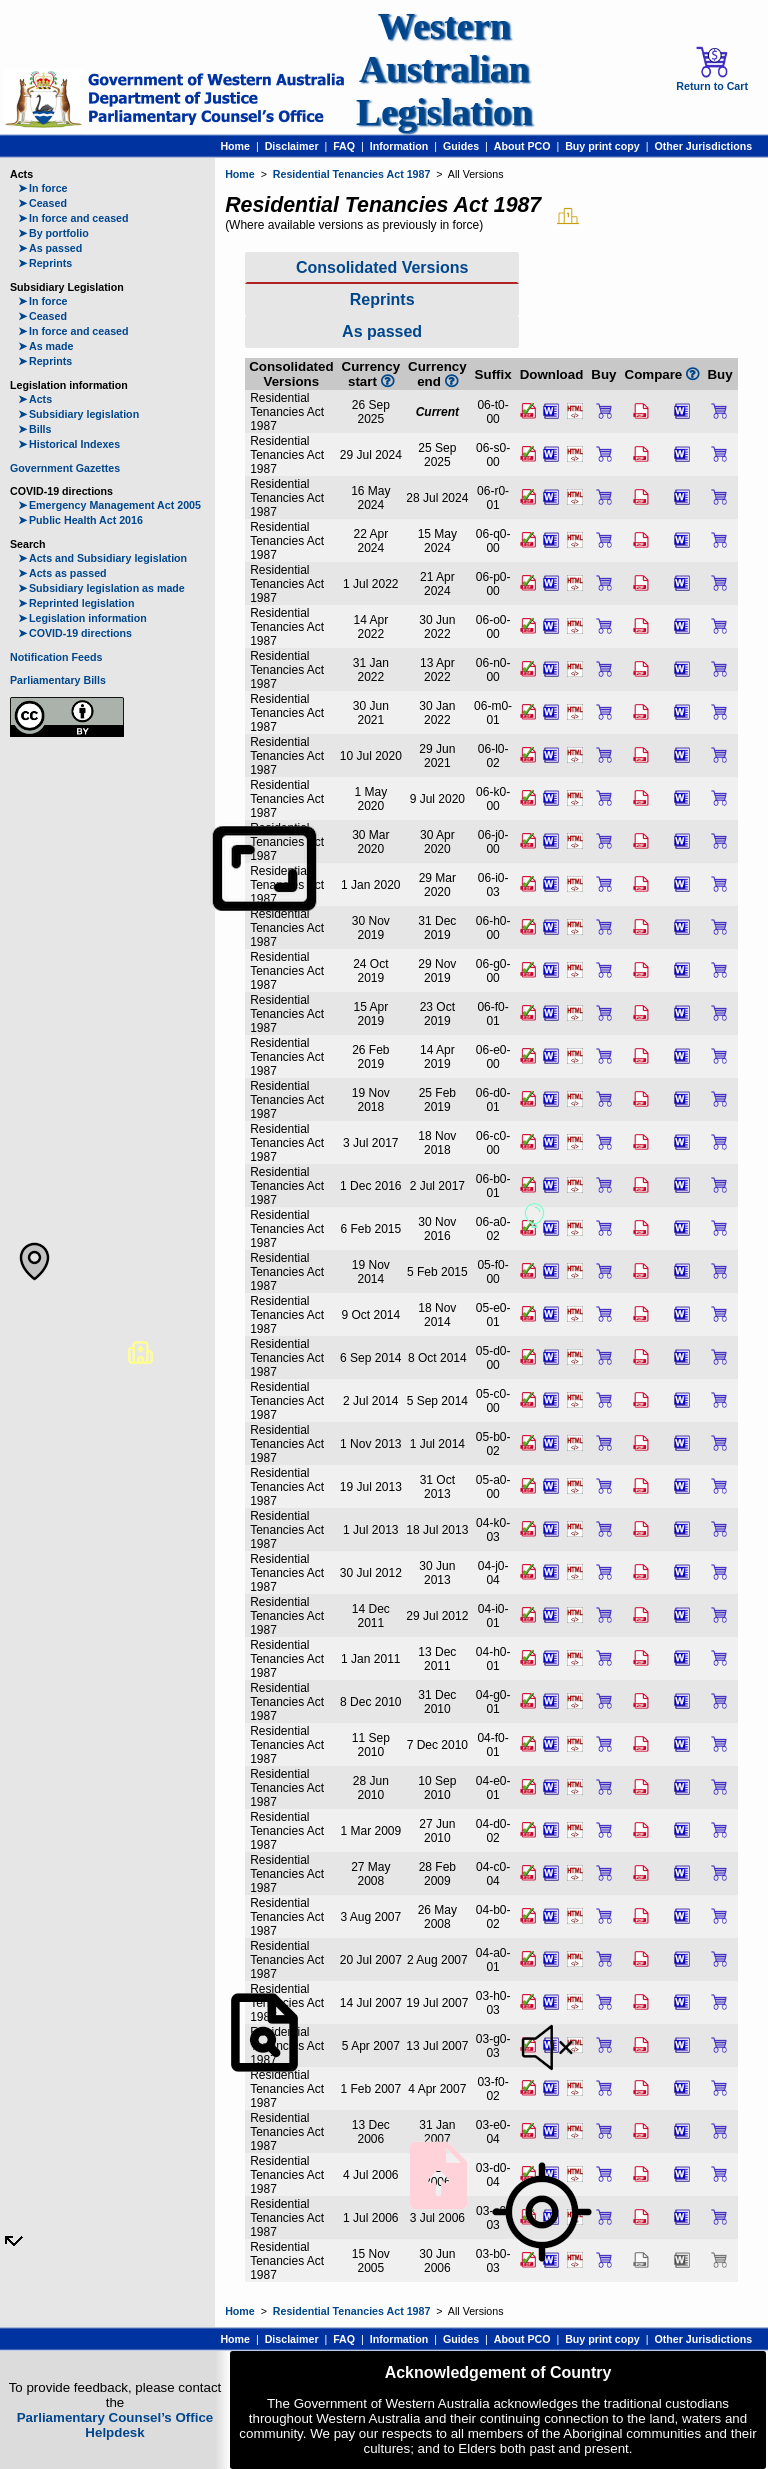 Image resolution: width=768 pixels, height=2469 pixels. What do you see at coordinates (264, 868) in the screenshot?
I see `adjust aspect ratio settings` at bounding box center [264, 868].